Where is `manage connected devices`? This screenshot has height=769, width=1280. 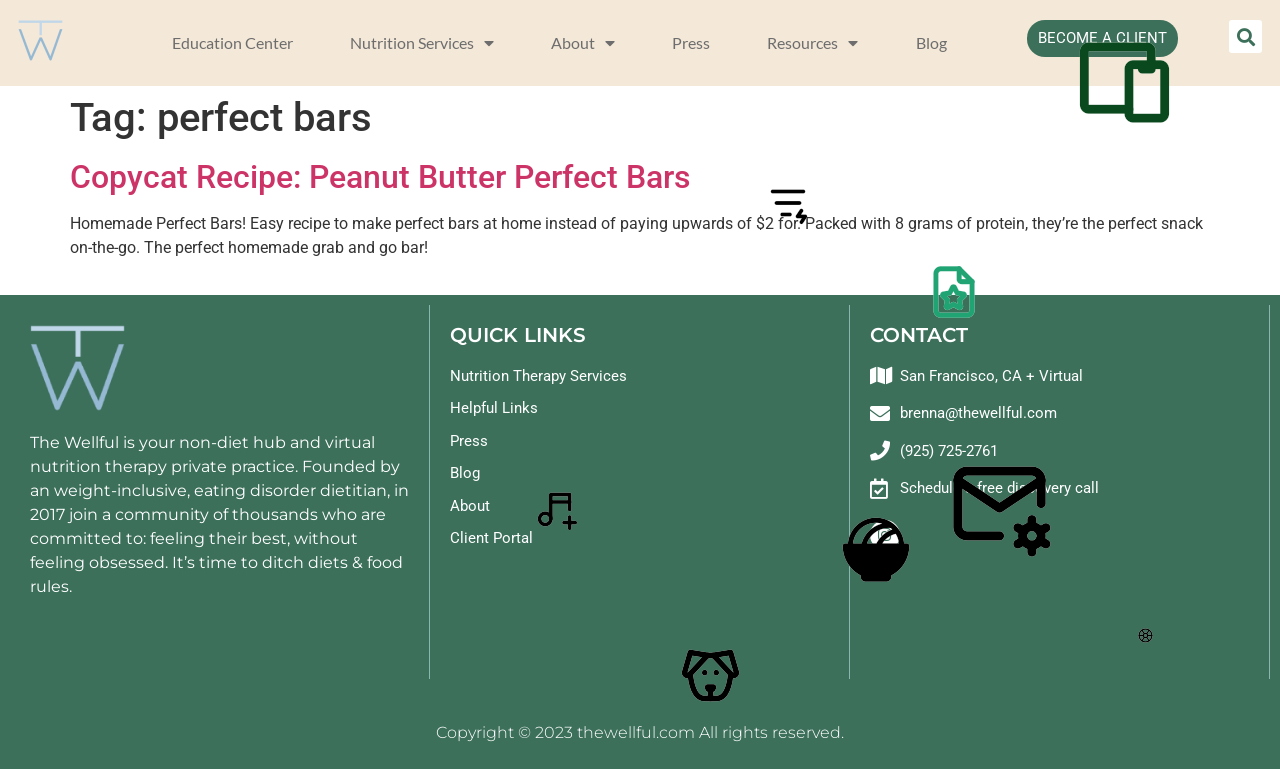 manage connected devices is located at coordinates (1124, 82).